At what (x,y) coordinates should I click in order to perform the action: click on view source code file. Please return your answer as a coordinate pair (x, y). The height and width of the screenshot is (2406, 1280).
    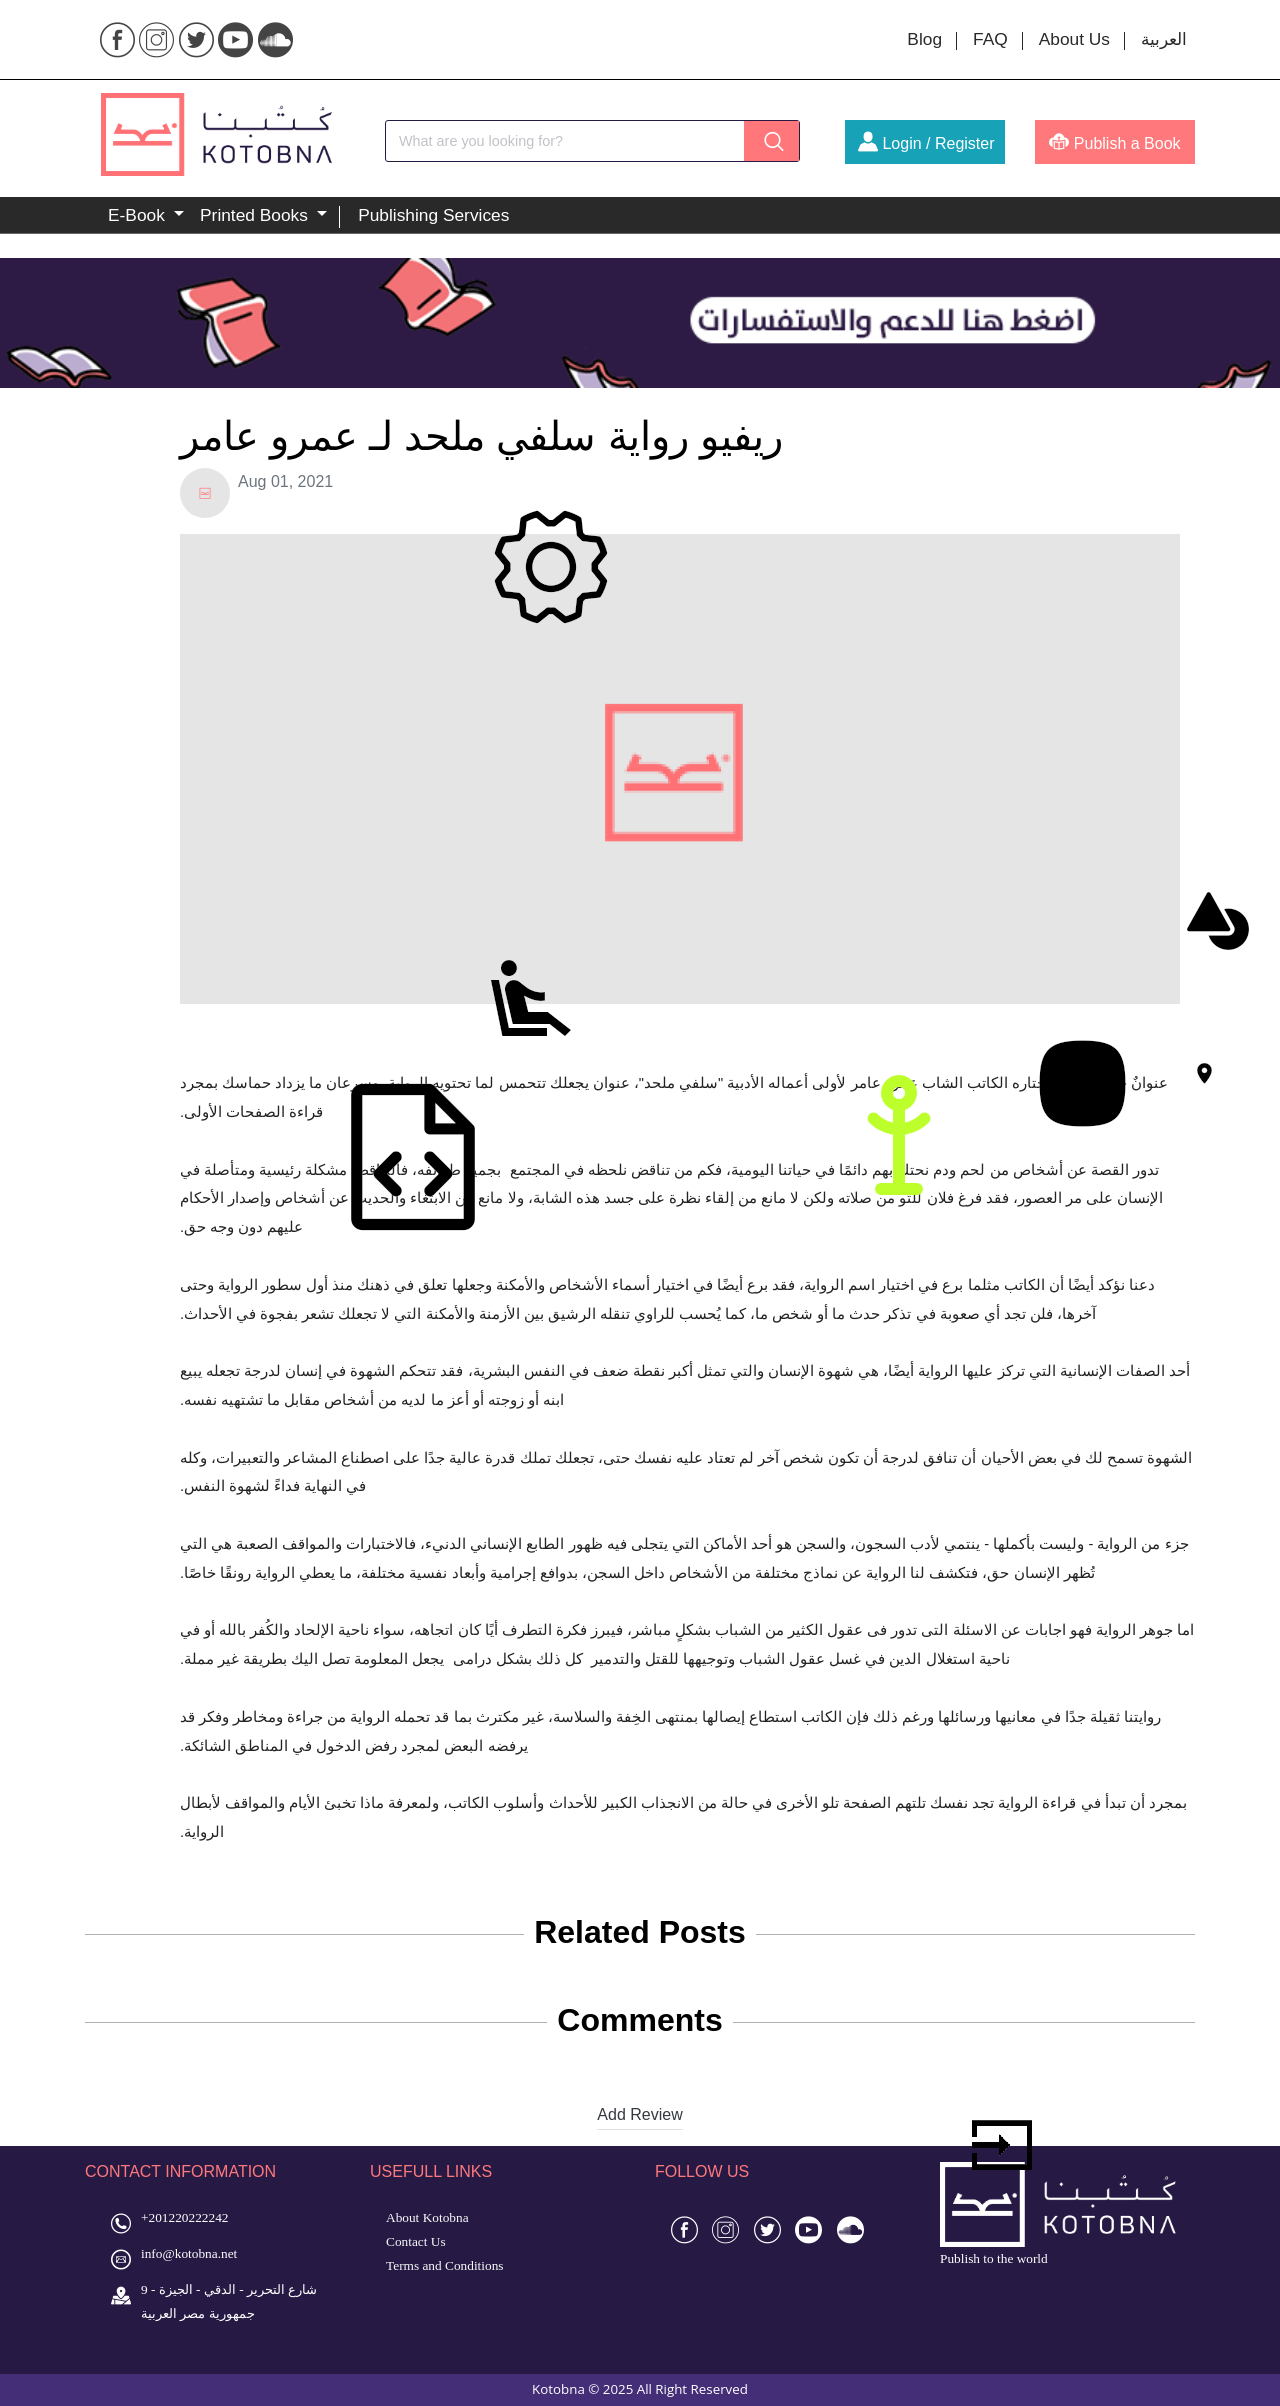
    Looking at the image, I should click on (413, 1157).